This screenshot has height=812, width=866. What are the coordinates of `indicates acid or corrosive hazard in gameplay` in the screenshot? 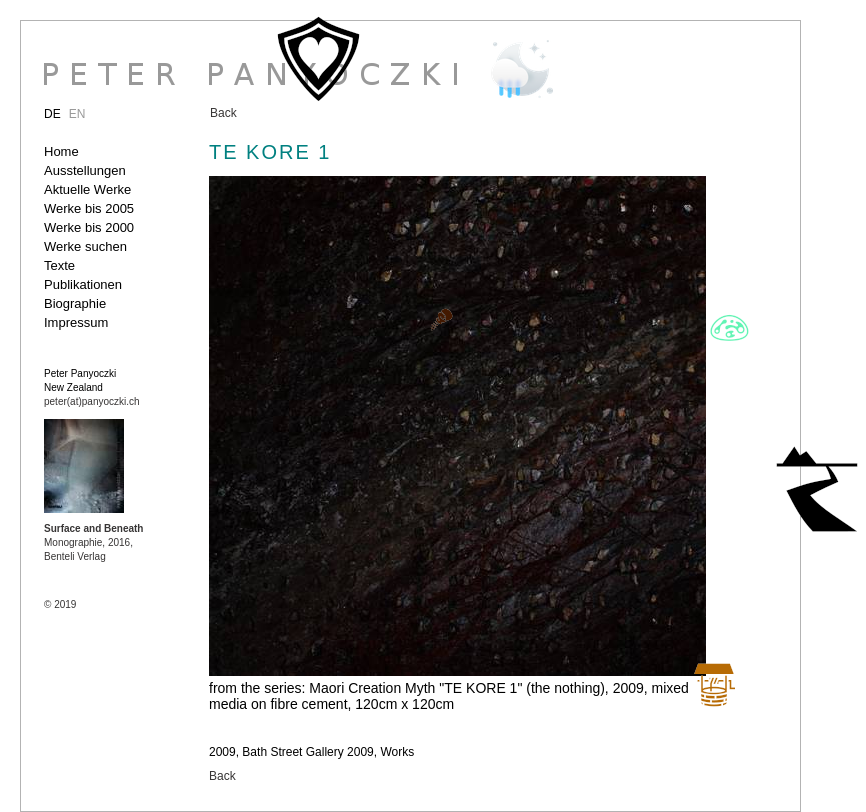 It's located at (729, 327).